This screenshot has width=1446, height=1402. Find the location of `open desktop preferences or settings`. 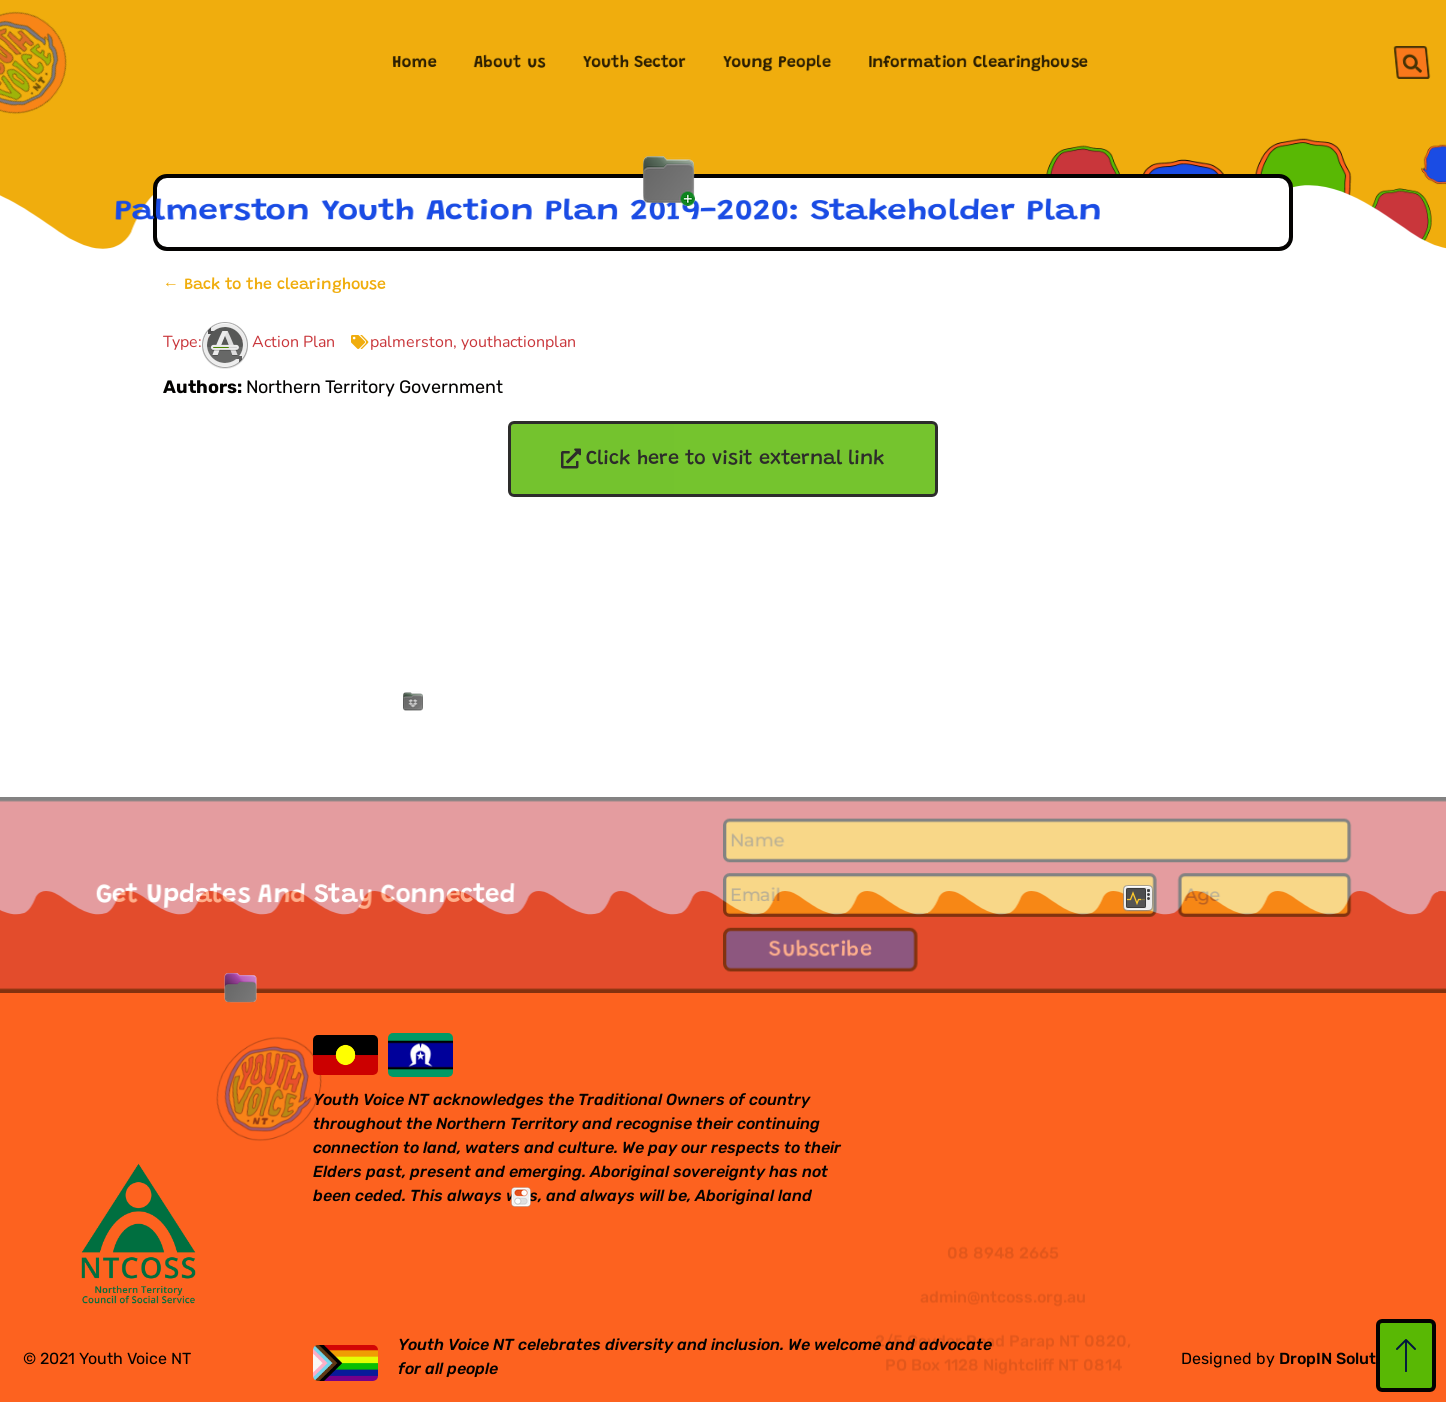

open desktop preferences or settings is located at coordinates (521, 1197).